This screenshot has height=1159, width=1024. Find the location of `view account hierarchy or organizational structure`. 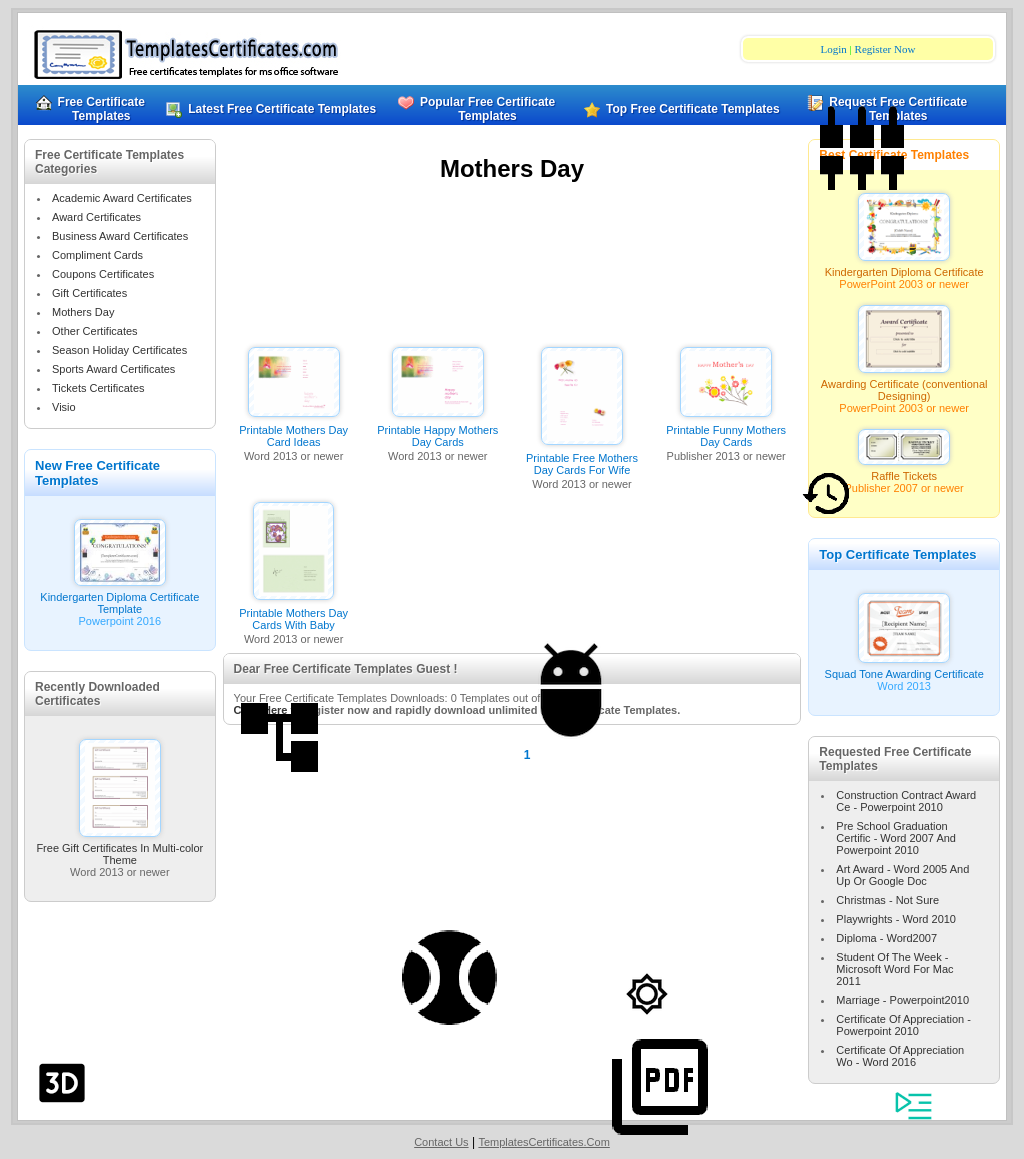

view account hierarchy or organizational structure is located at coordinates (279, 737).